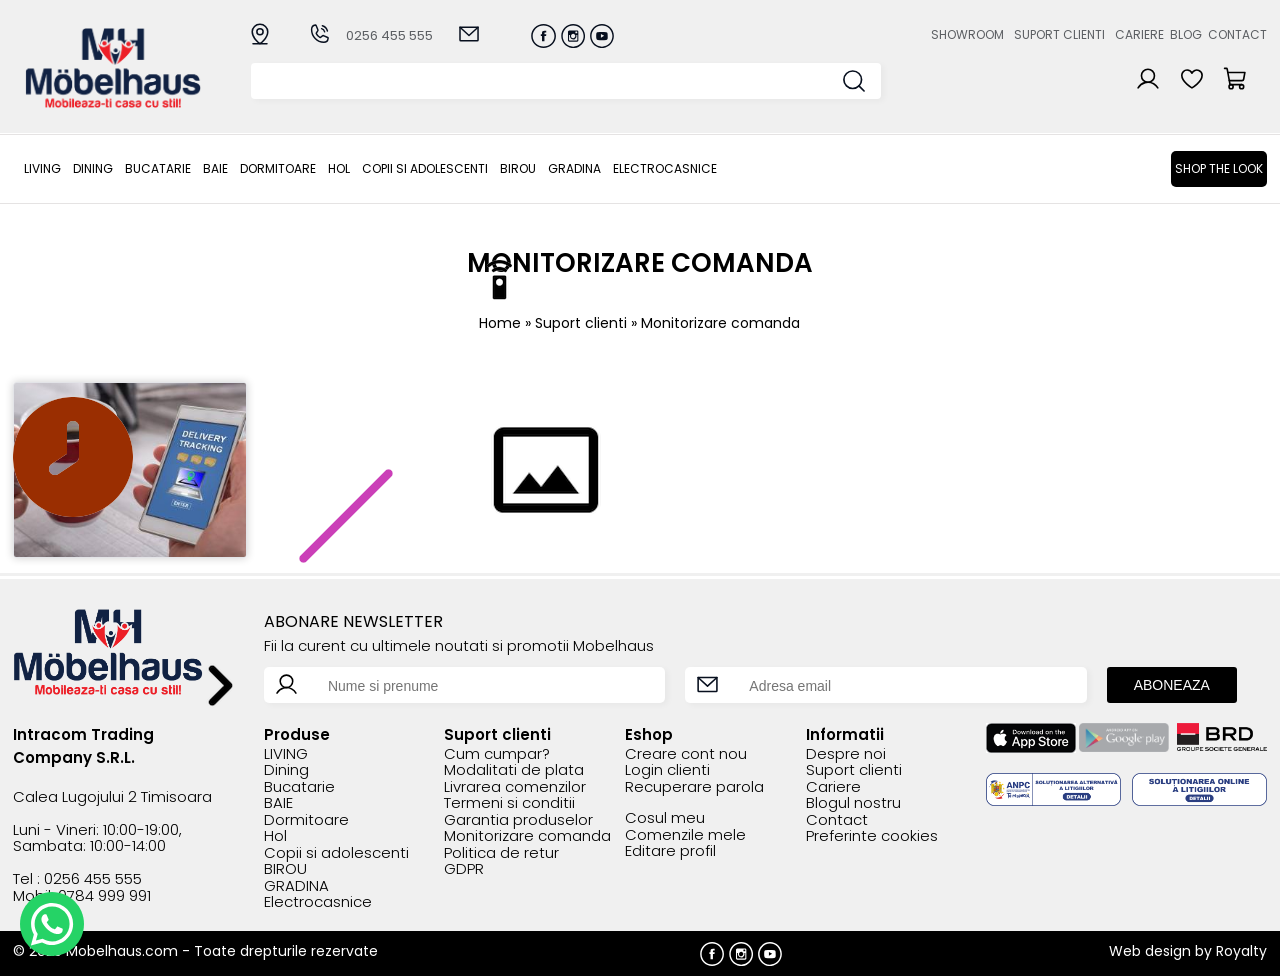  Describe the element at coordinates (546, 470) in the screenshot. I see `view image at actual size` at that location.